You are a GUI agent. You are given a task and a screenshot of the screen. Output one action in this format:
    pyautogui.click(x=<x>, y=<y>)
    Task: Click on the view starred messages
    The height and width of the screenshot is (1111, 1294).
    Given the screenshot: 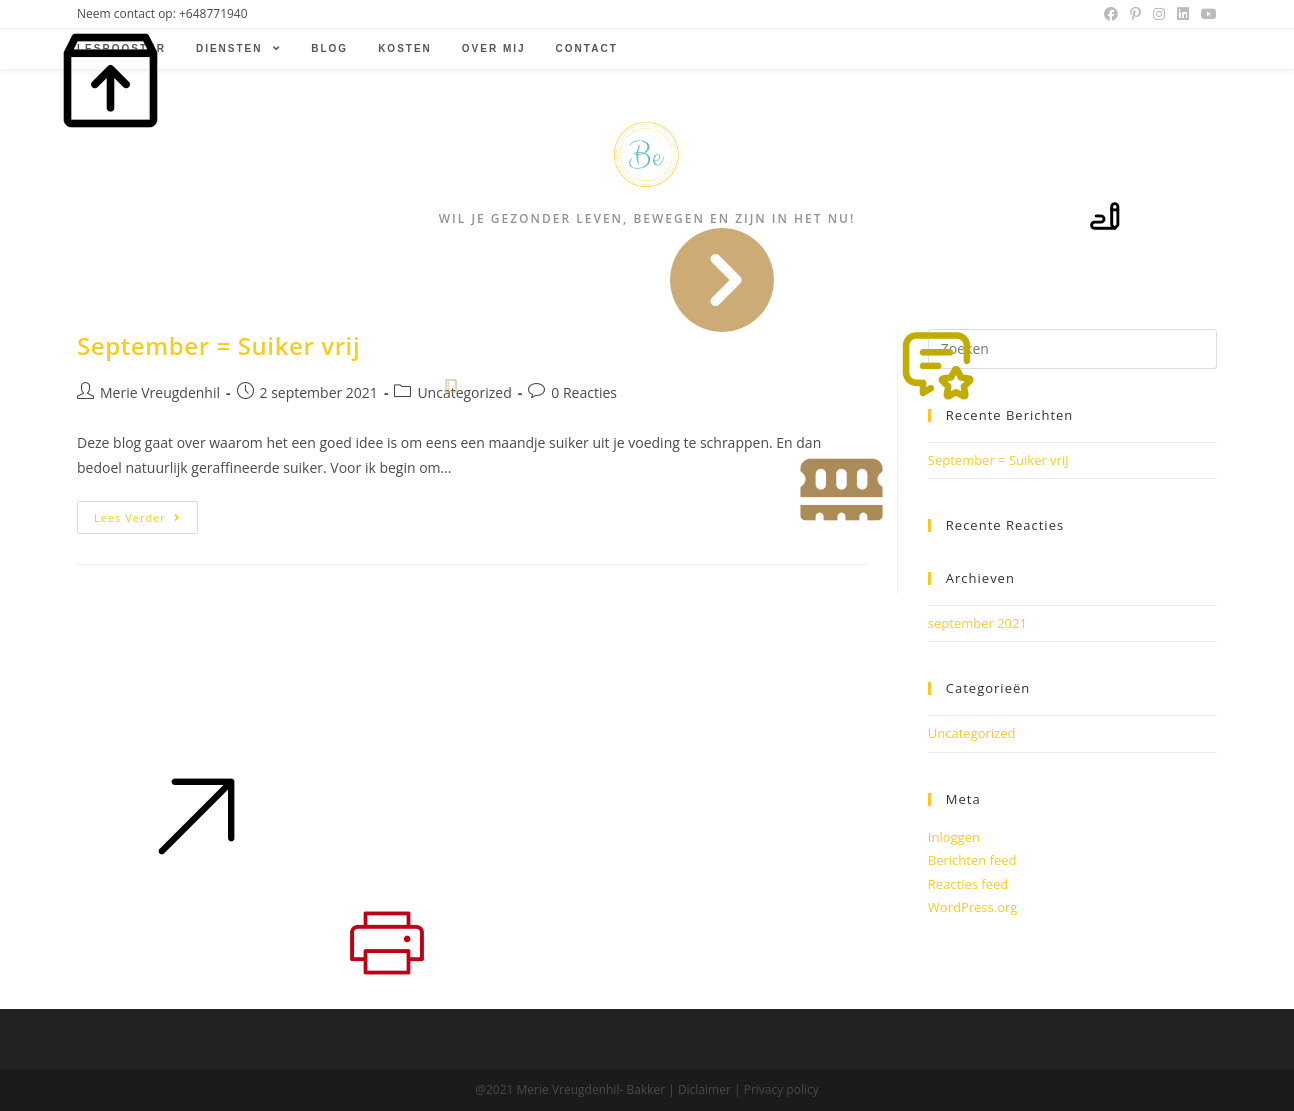 What is the action you would take?
    pyautogui.click(x=936, y=362)
    